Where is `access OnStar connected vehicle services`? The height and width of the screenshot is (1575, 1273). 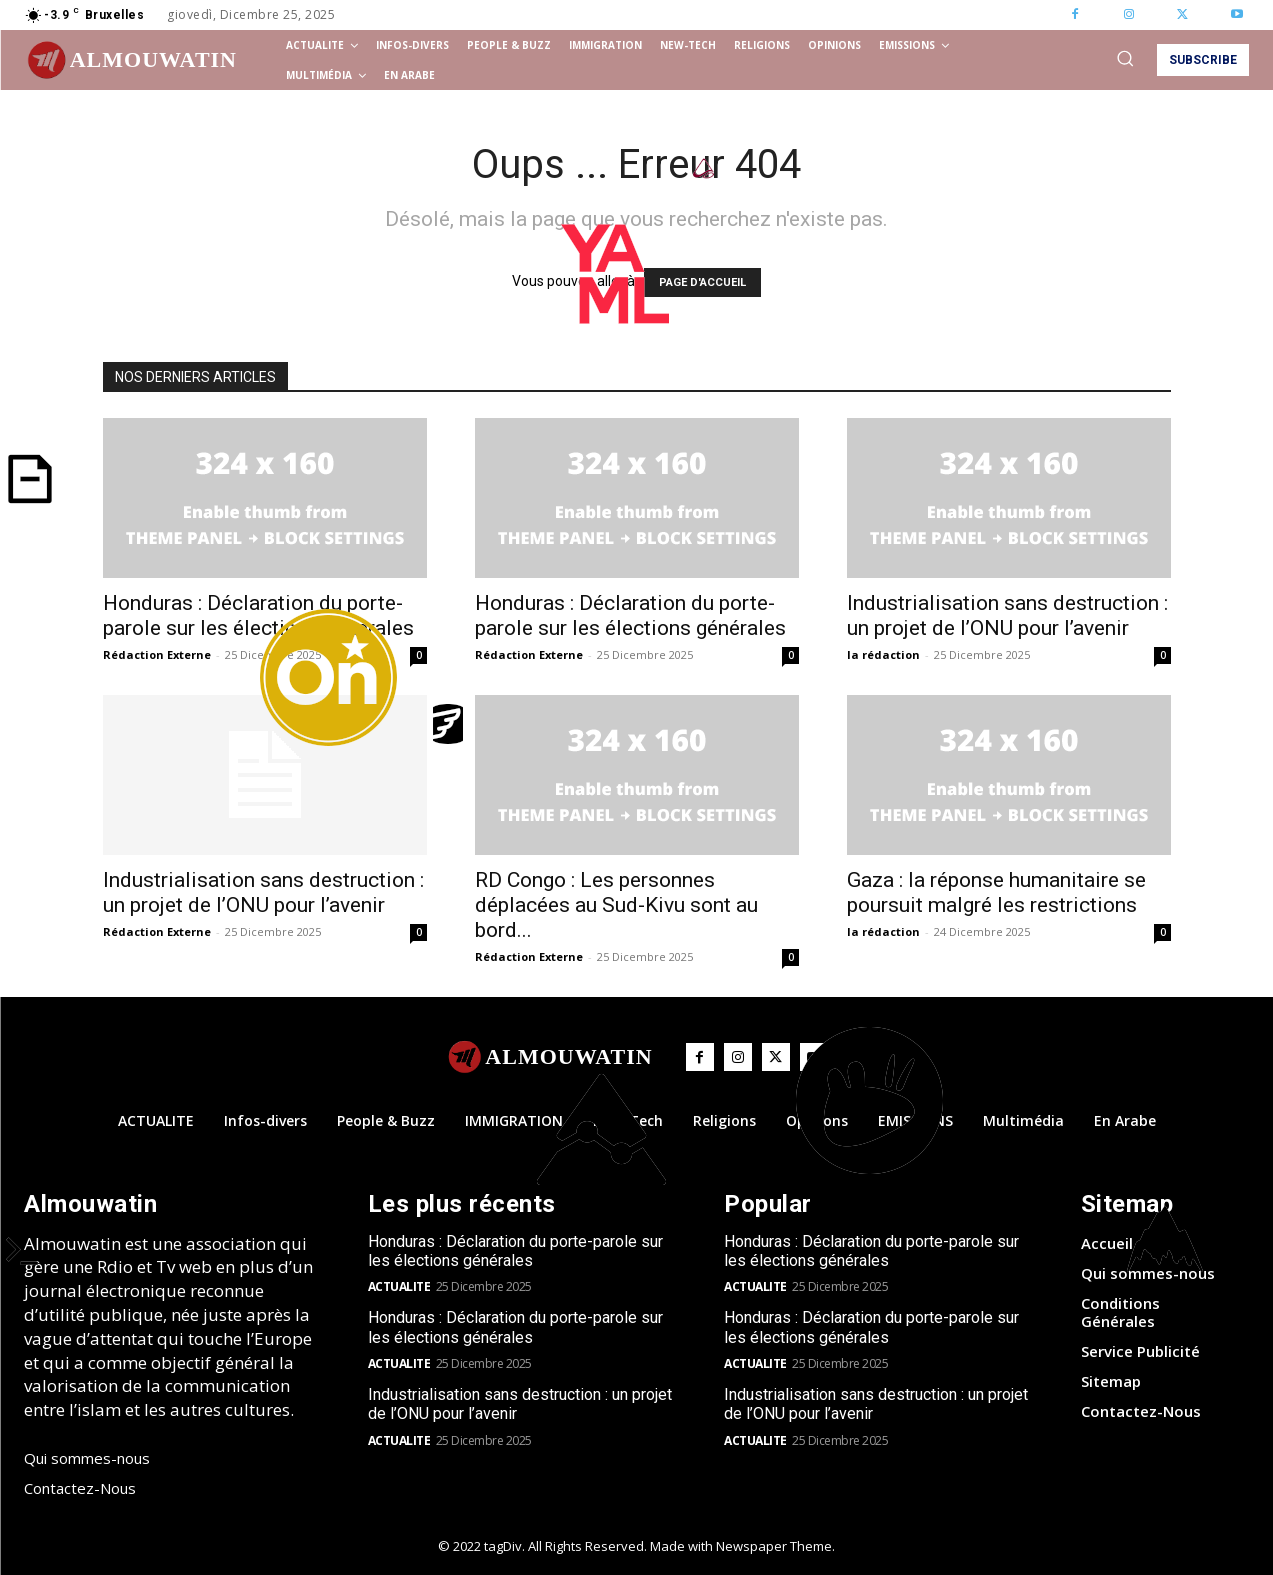 access OnStar connected vehicle services is located at coordinates (328, 677).